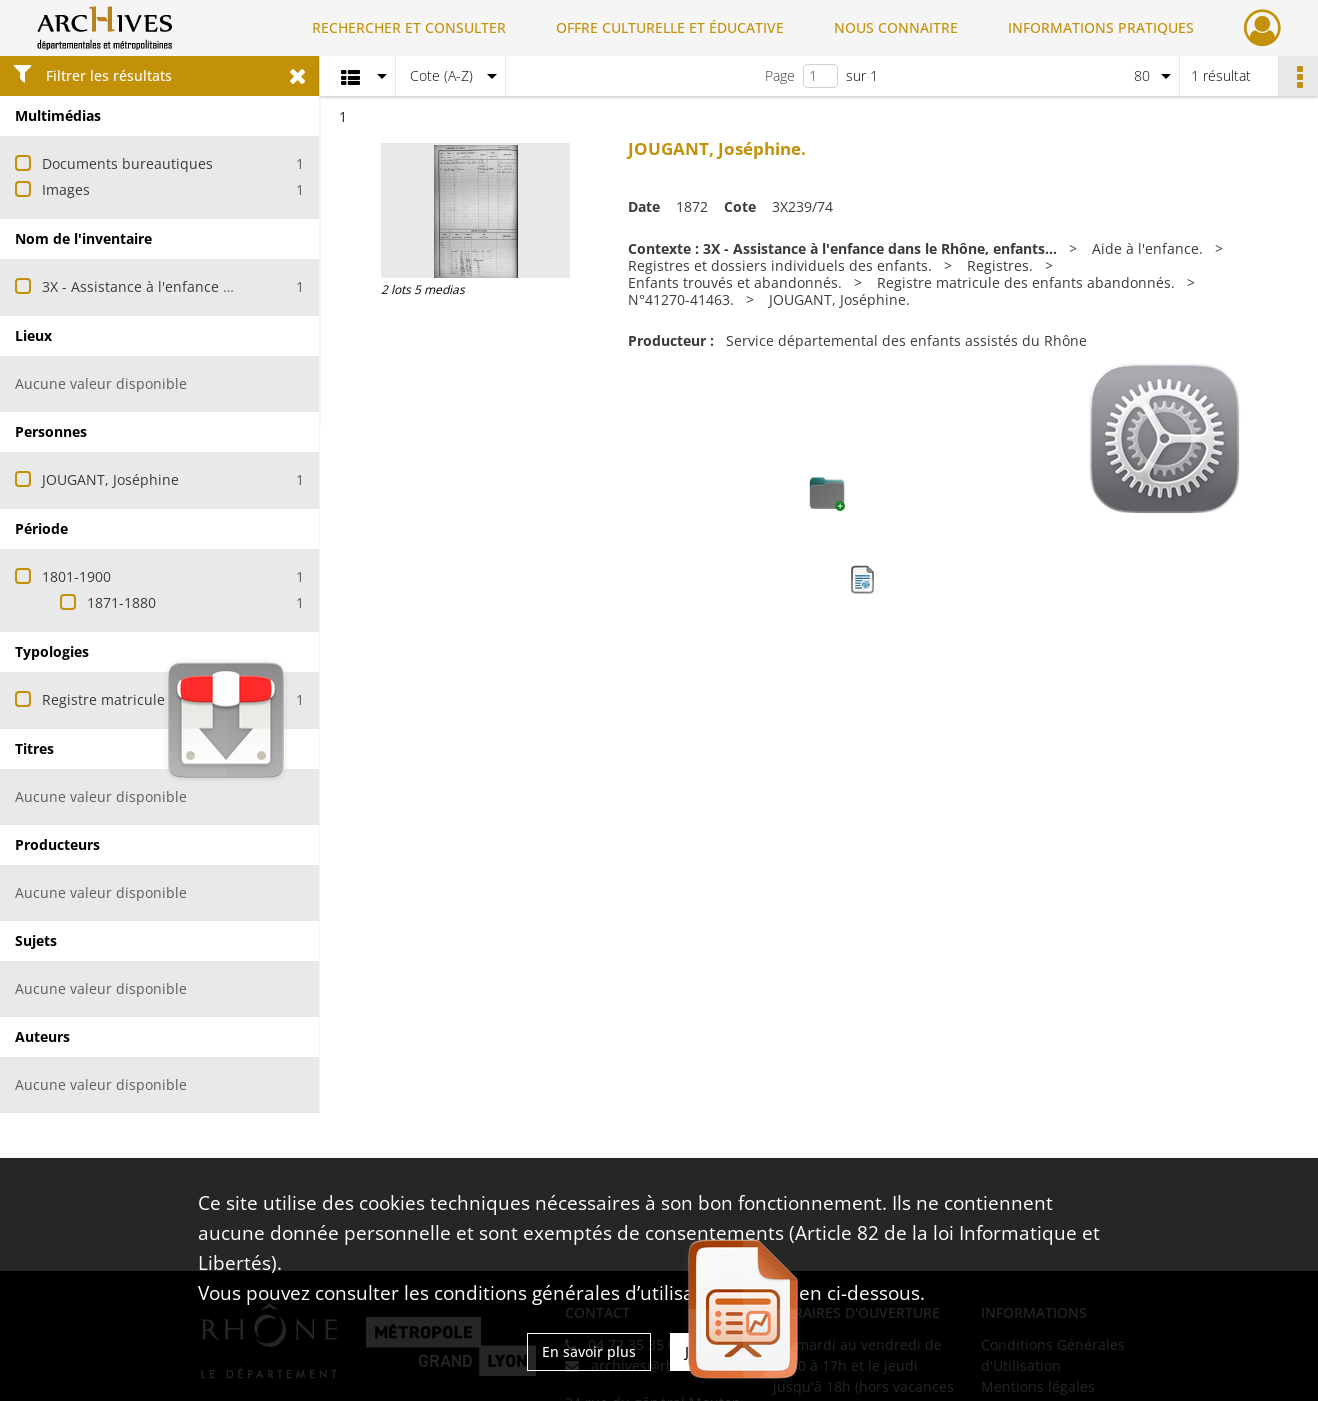  Describe the element at coordinates (226, 720) in the screenshot. I see `open transmission torrent client` at that location.